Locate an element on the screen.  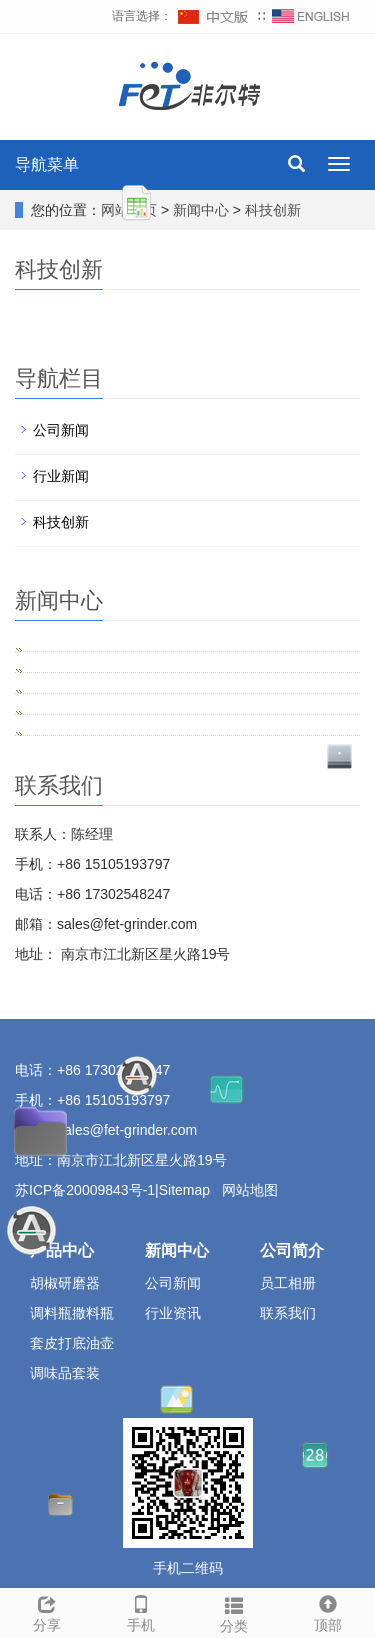
open the Microsoft Surface app is located at coordinates (339, 756).